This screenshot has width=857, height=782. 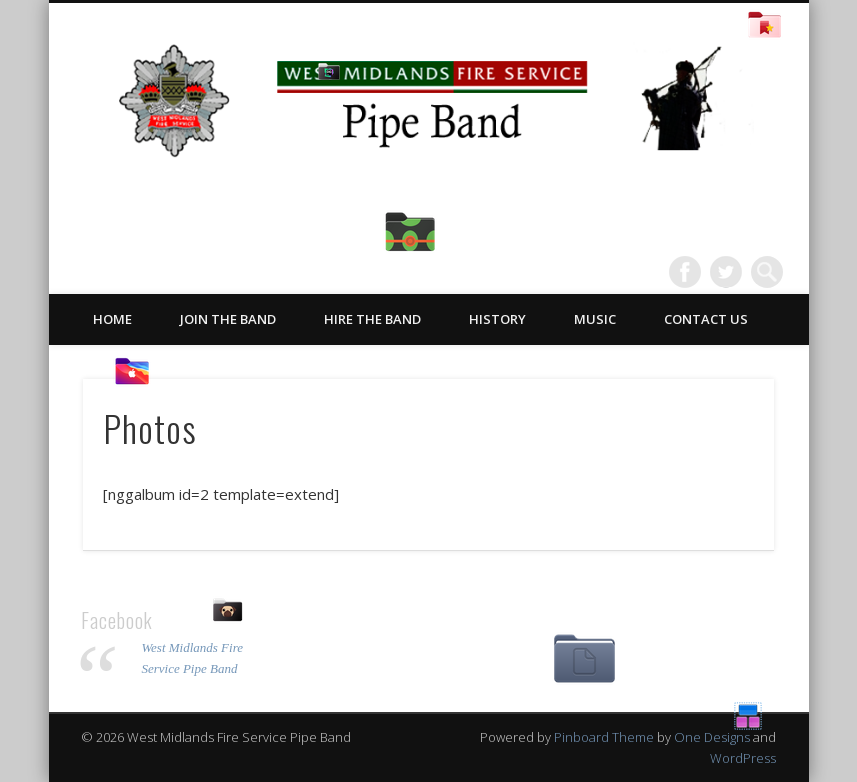 I want to click on select all items in the current view, so click(x=748, y=716).